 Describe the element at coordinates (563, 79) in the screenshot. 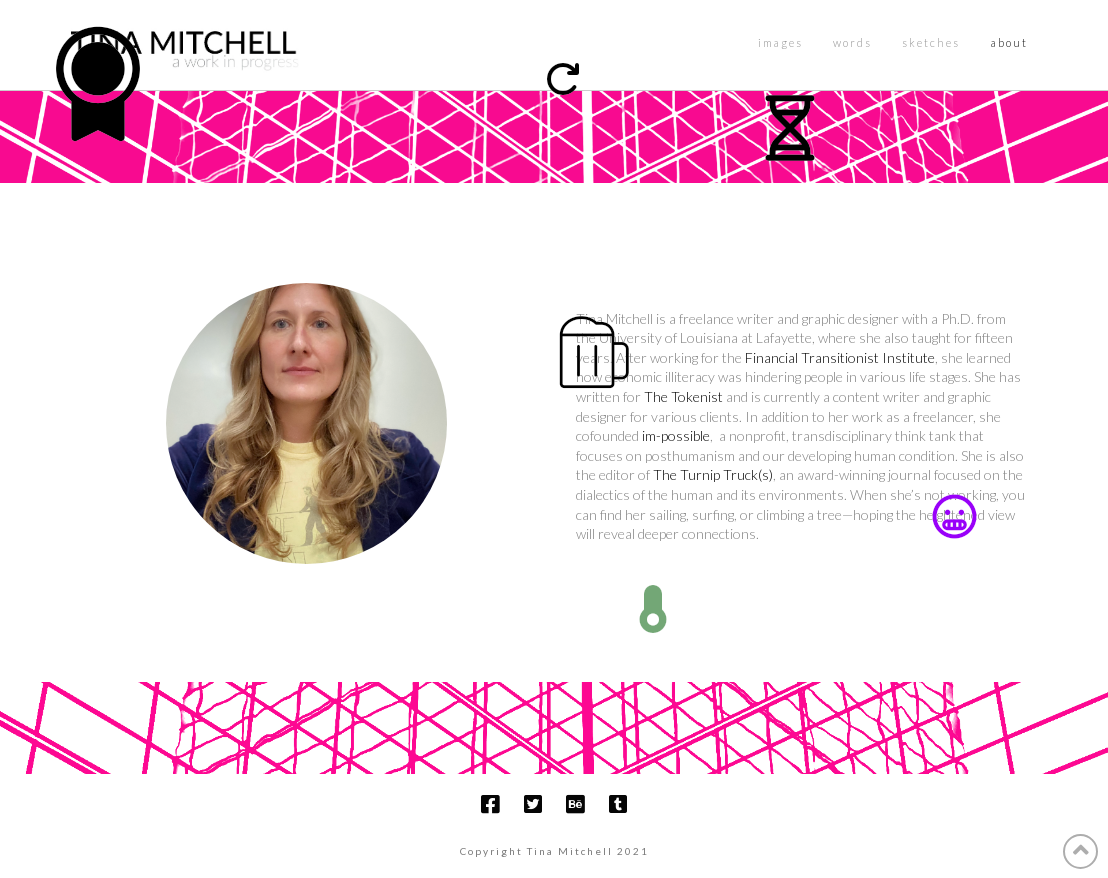

I see `refresh or reload the current page` at that location.